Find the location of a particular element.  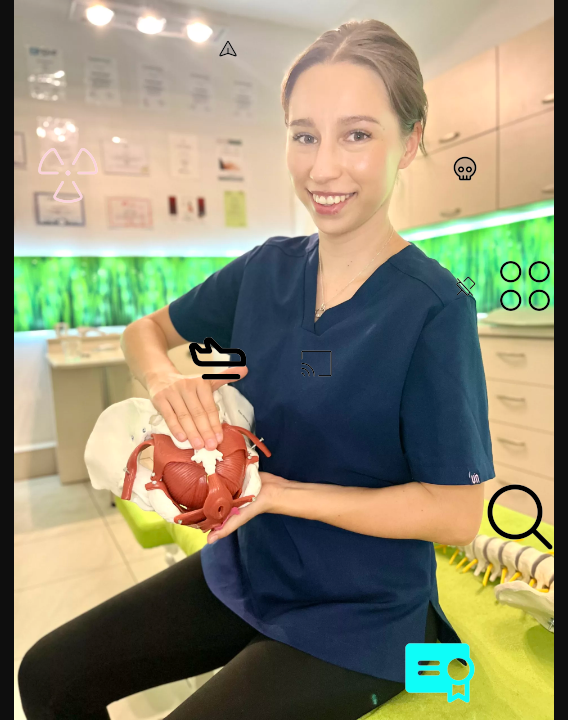

cast your screen to another device is located at coordinates (316, 363).